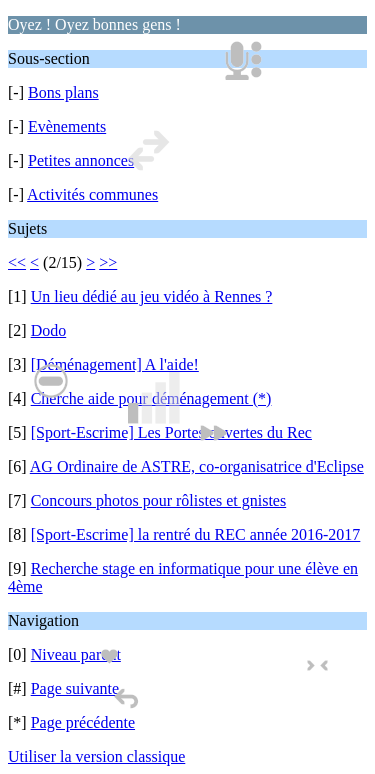 This screenshot has width=375, height=774. Describe the element at coordinates (148, 150) in the screenshot. I see `indicates idle network activity` at that location.